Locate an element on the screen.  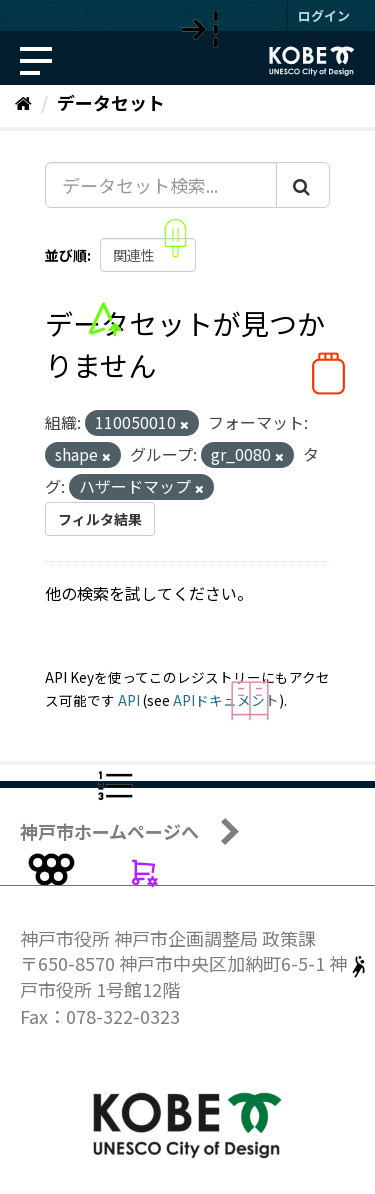
store or save items to a collection is located at coordinates (328, 373).